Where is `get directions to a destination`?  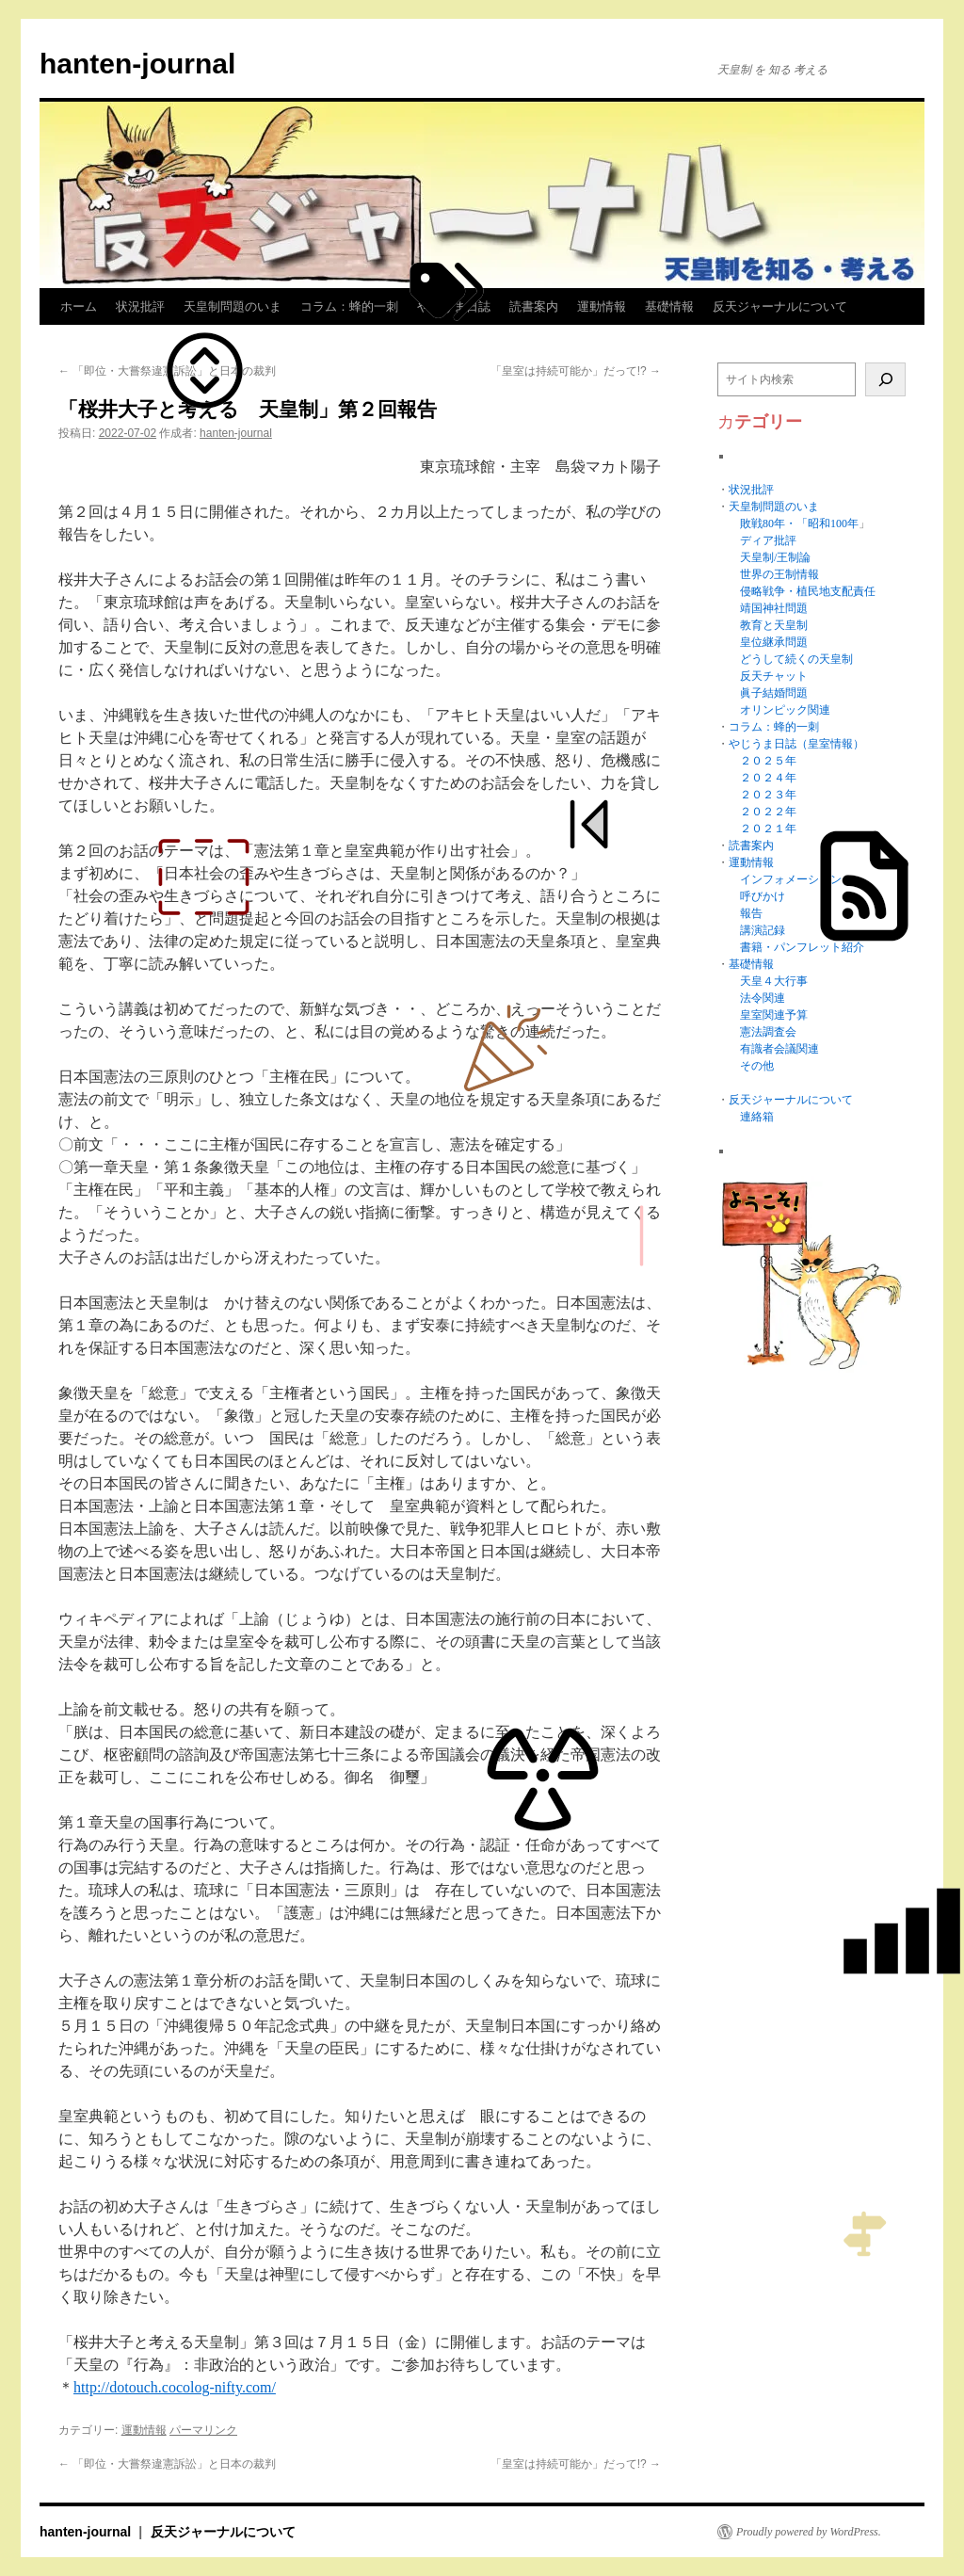
get directions to a destination is located at coordinates (863, 2233).